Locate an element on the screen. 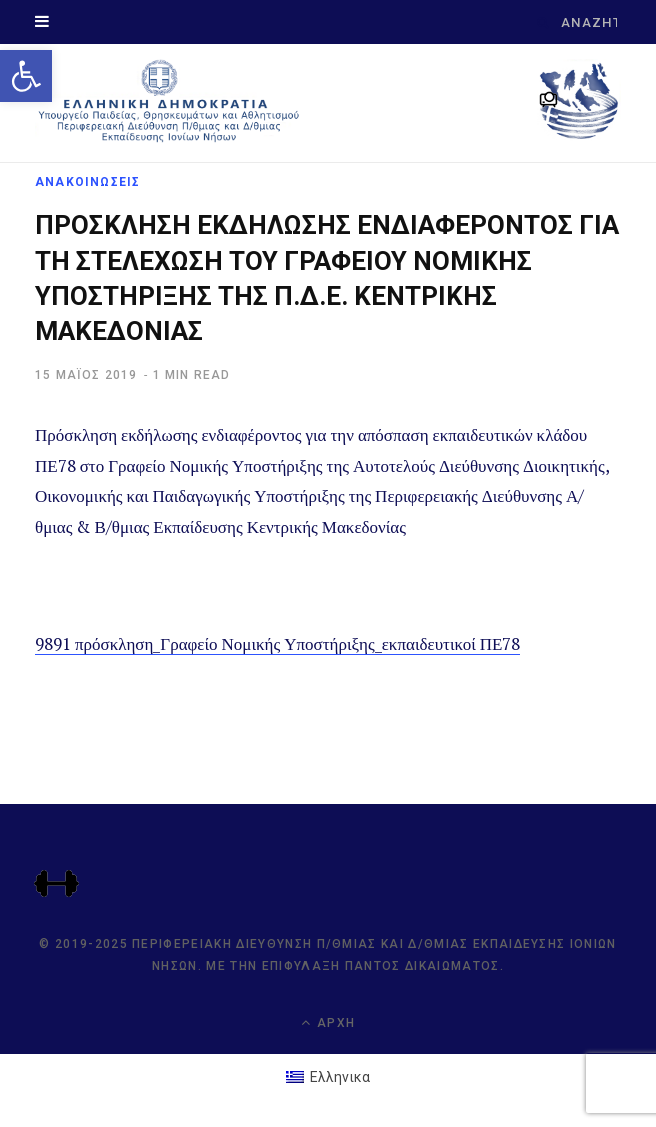  access fitness or workout features is located at coordinates (56, 883).